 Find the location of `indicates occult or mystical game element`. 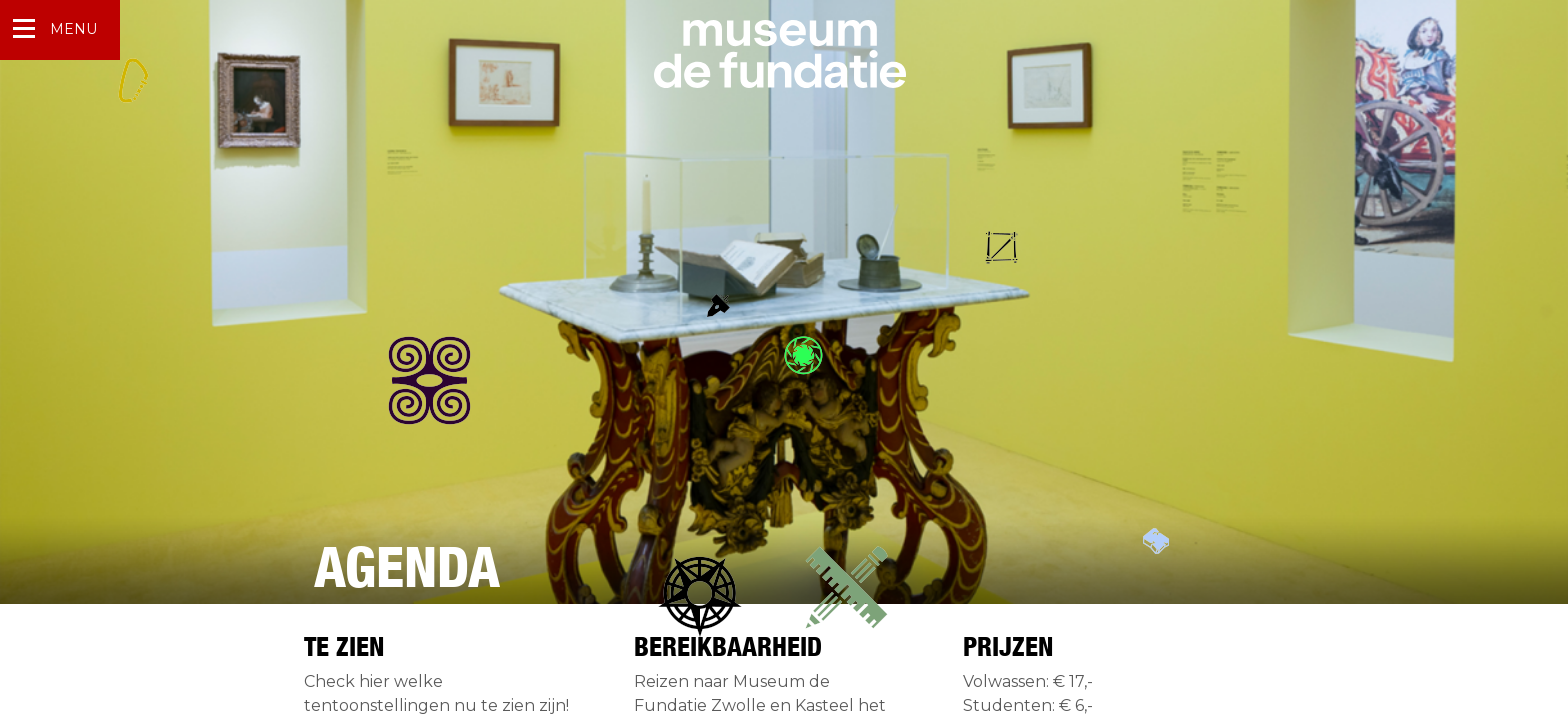

indicates occult or mystical game element is located at coordinates (700, 597).